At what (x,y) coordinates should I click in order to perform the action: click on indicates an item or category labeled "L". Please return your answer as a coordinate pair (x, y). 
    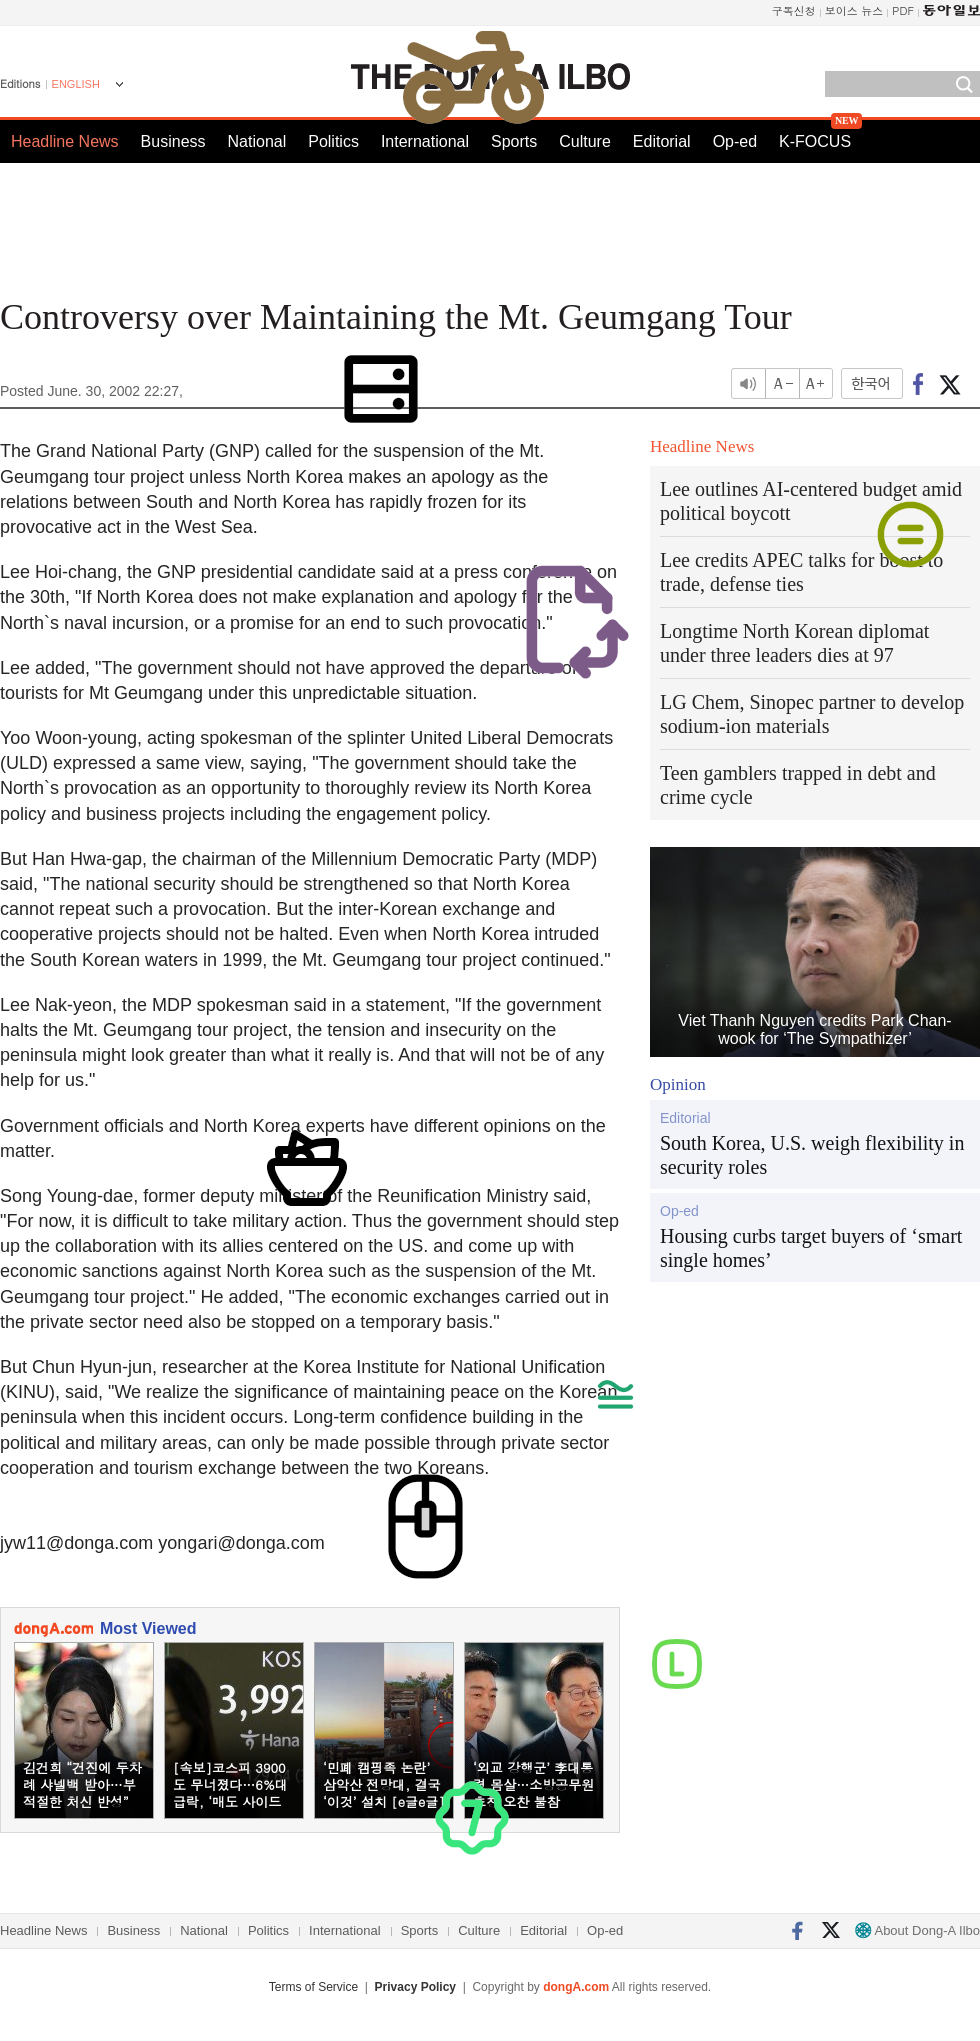
    Looking at the image, I should click on (677, 1664).